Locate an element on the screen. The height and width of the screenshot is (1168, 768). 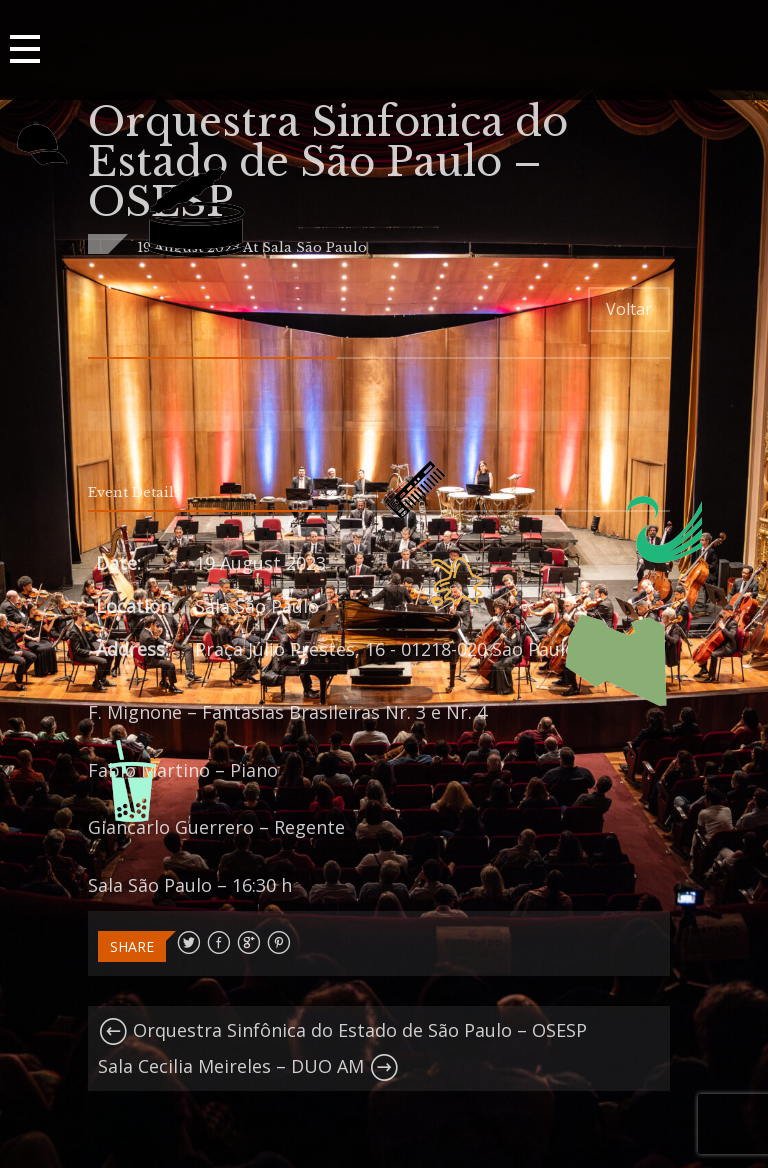
select Libya on the map is located at coordinates (616, 660).